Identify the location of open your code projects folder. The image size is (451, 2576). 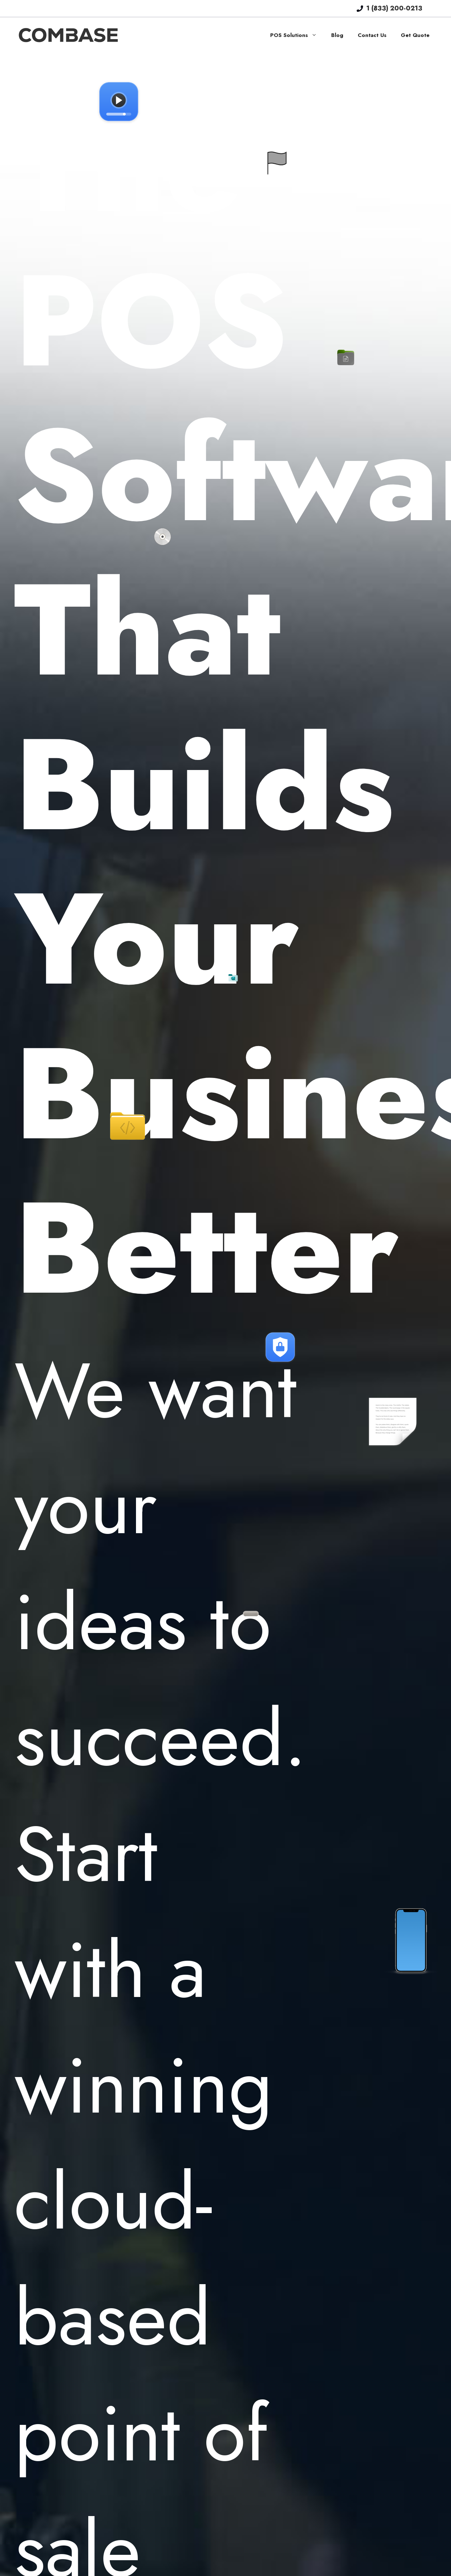
(127, 1126).